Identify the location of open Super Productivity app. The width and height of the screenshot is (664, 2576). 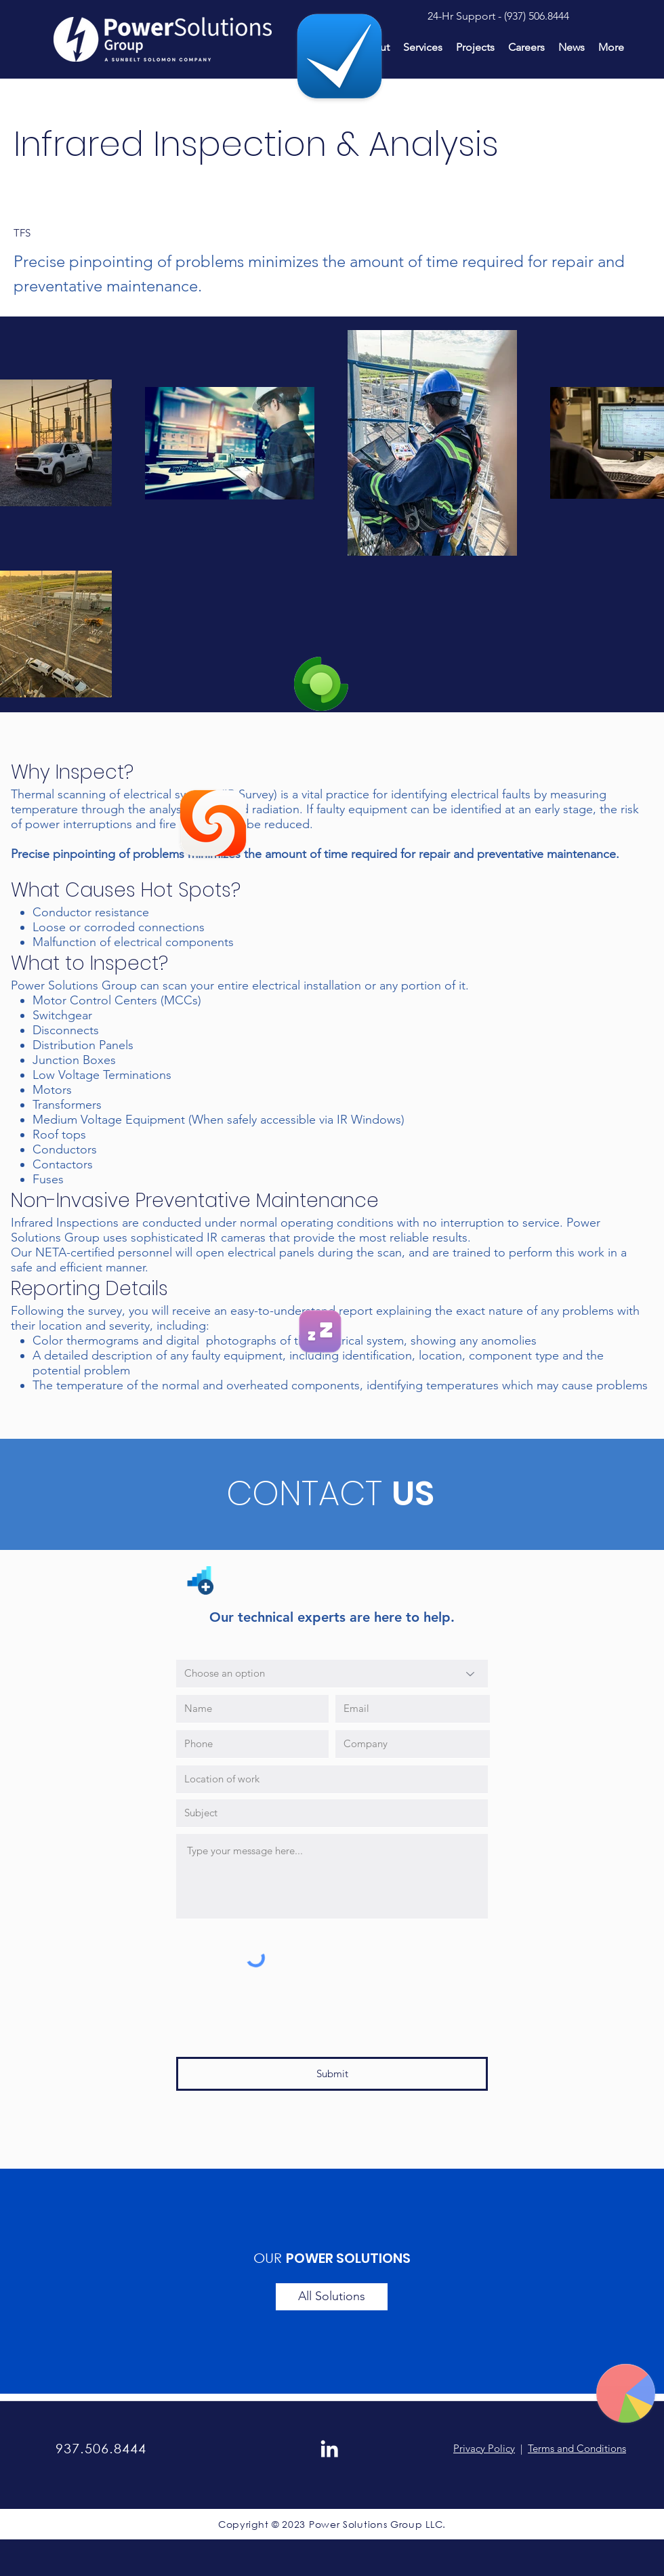
(339, 56).